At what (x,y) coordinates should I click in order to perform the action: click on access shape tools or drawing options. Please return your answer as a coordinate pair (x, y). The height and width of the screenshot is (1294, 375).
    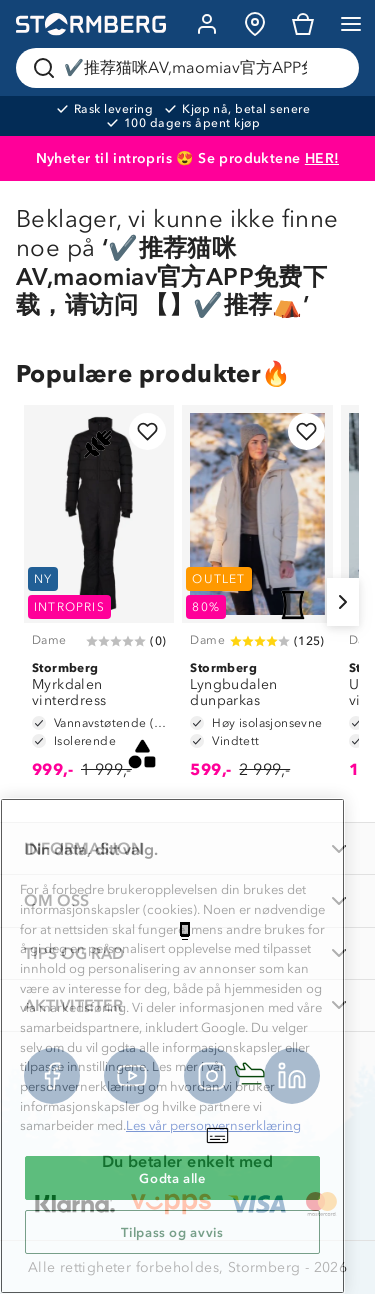
    Looking at the image, I should click on (142, 754).